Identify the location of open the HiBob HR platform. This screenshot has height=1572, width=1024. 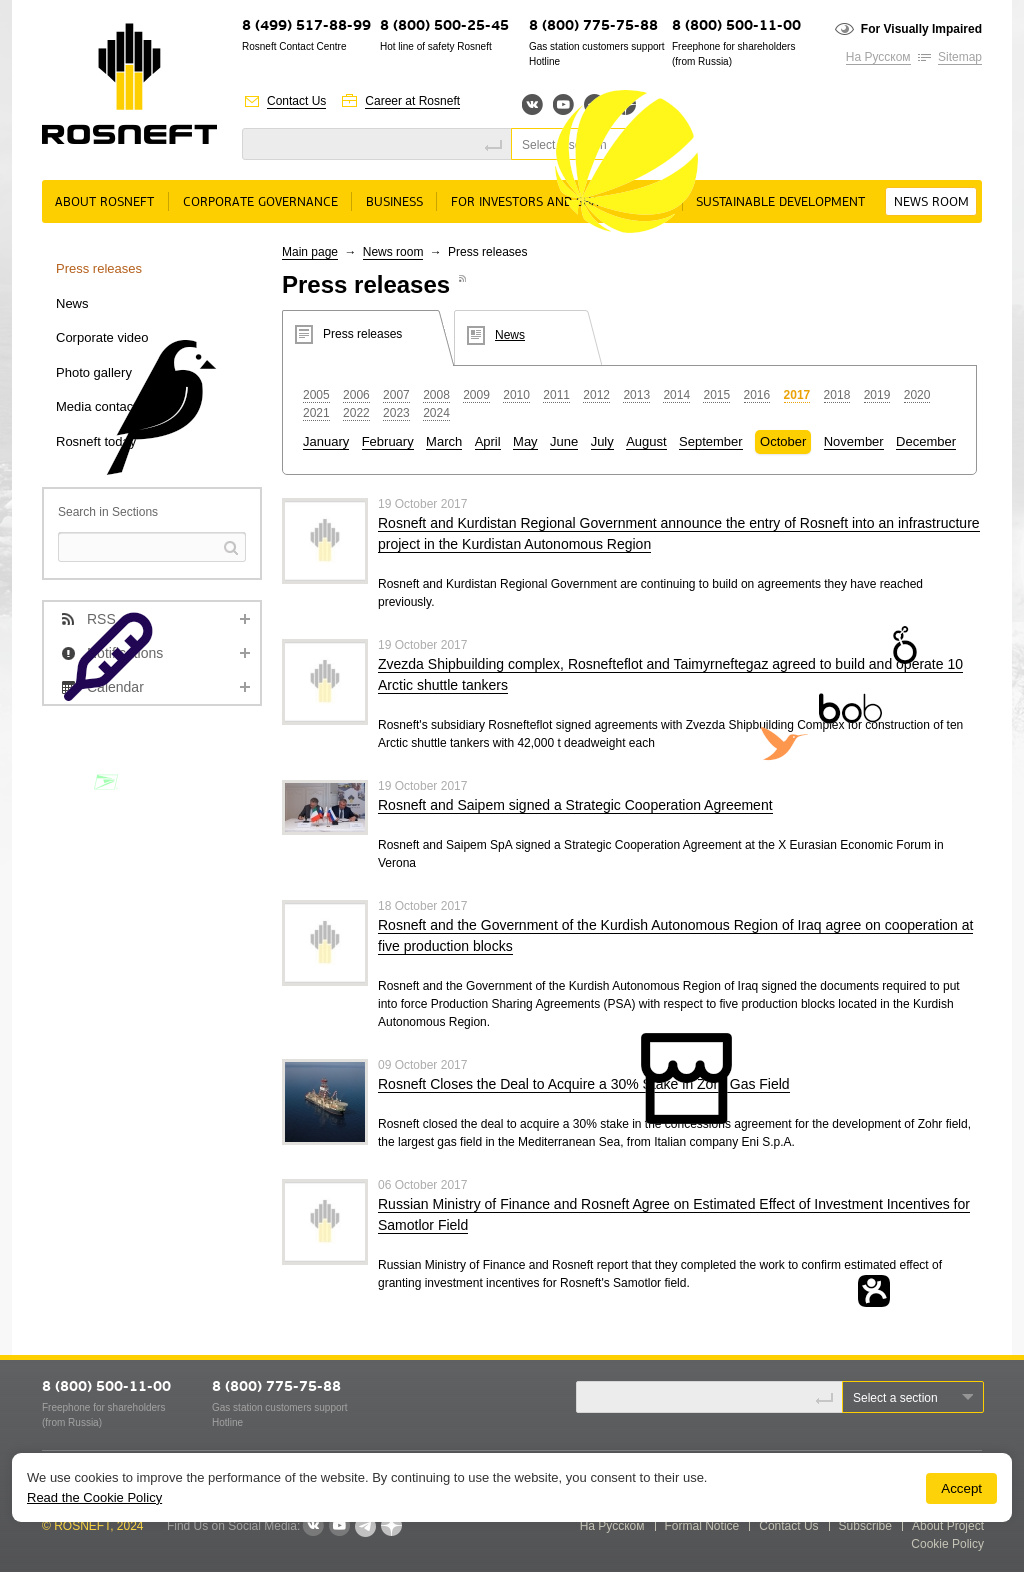
(850, 708).